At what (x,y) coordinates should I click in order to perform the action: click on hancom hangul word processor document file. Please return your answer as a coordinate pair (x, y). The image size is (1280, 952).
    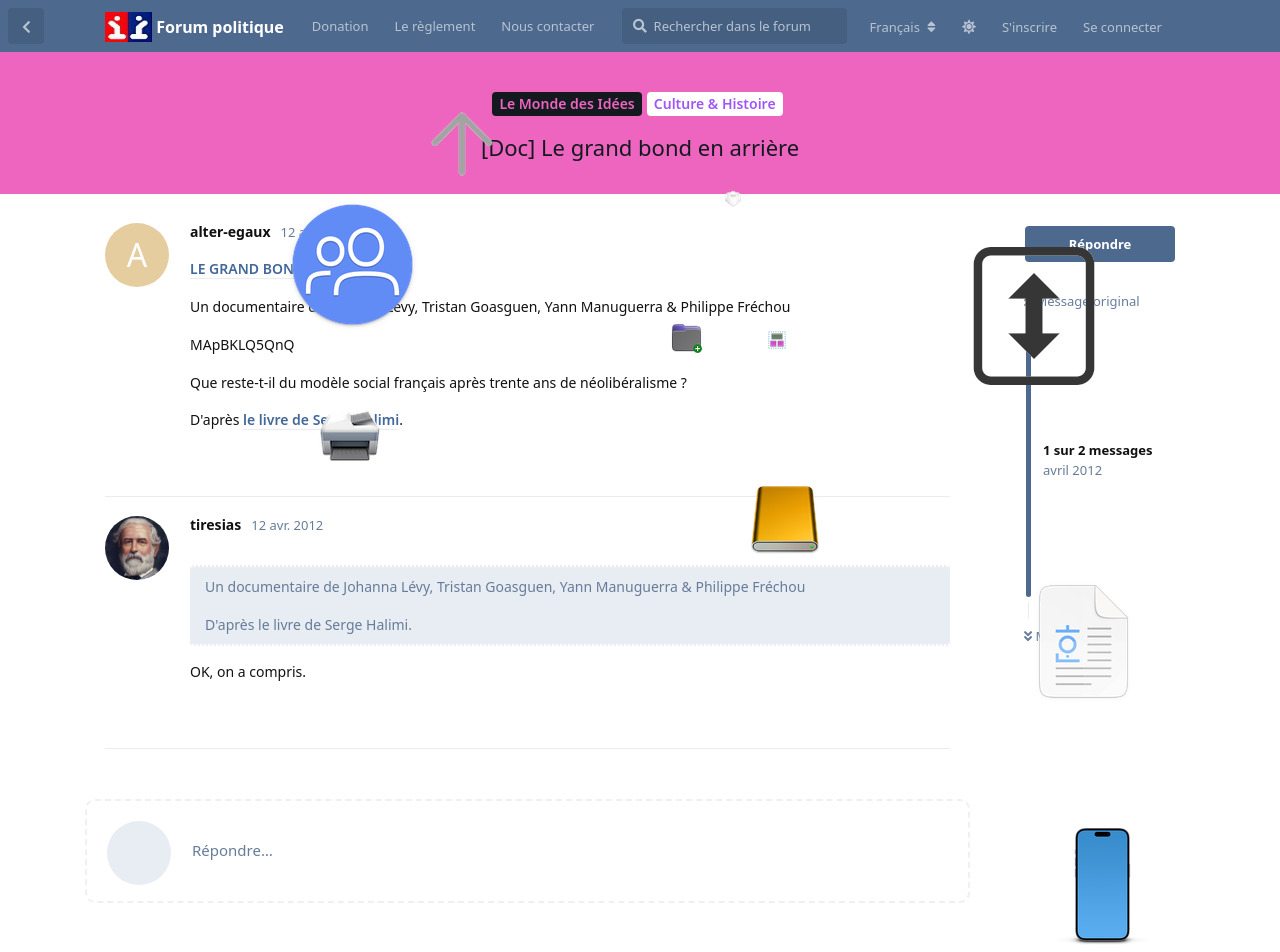
    Looking at the image, I should click on (1083, 641).